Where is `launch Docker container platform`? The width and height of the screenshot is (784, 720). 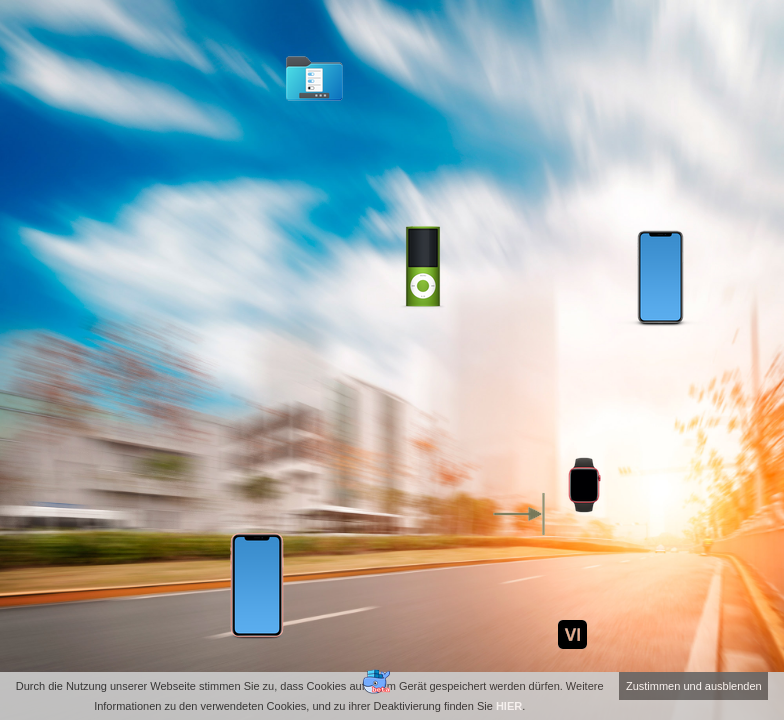 launch Docker container platform is located at coordinates (376, 681).